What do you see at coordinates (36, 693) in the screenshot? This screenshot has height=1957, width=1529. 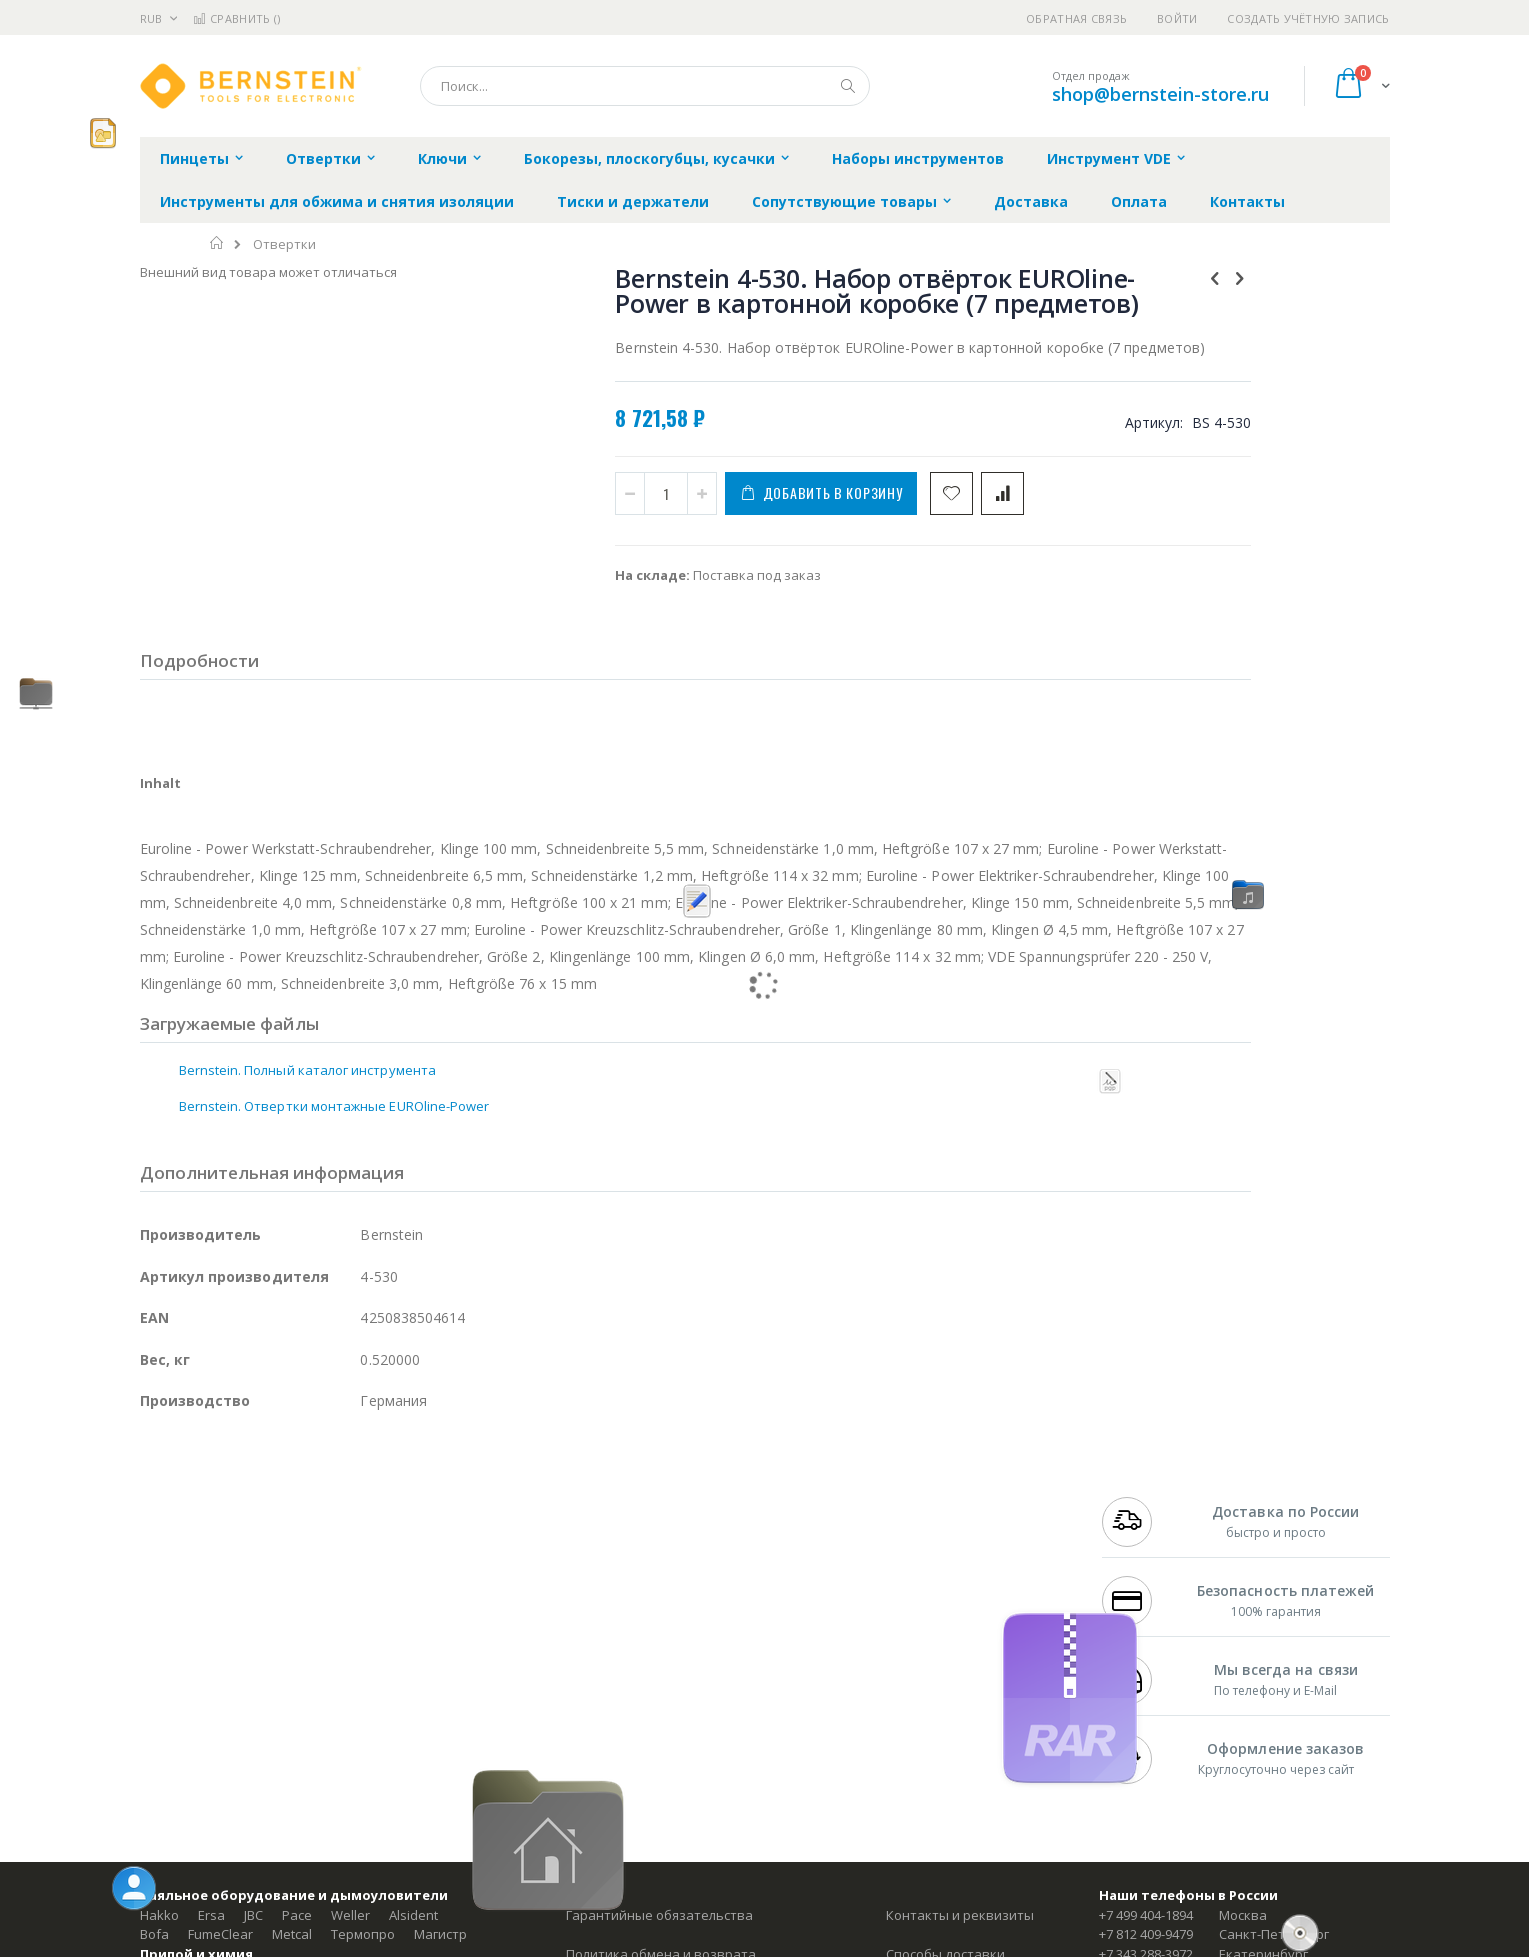 I see `access files stored on a remote server` at bounding box center [36, 693].